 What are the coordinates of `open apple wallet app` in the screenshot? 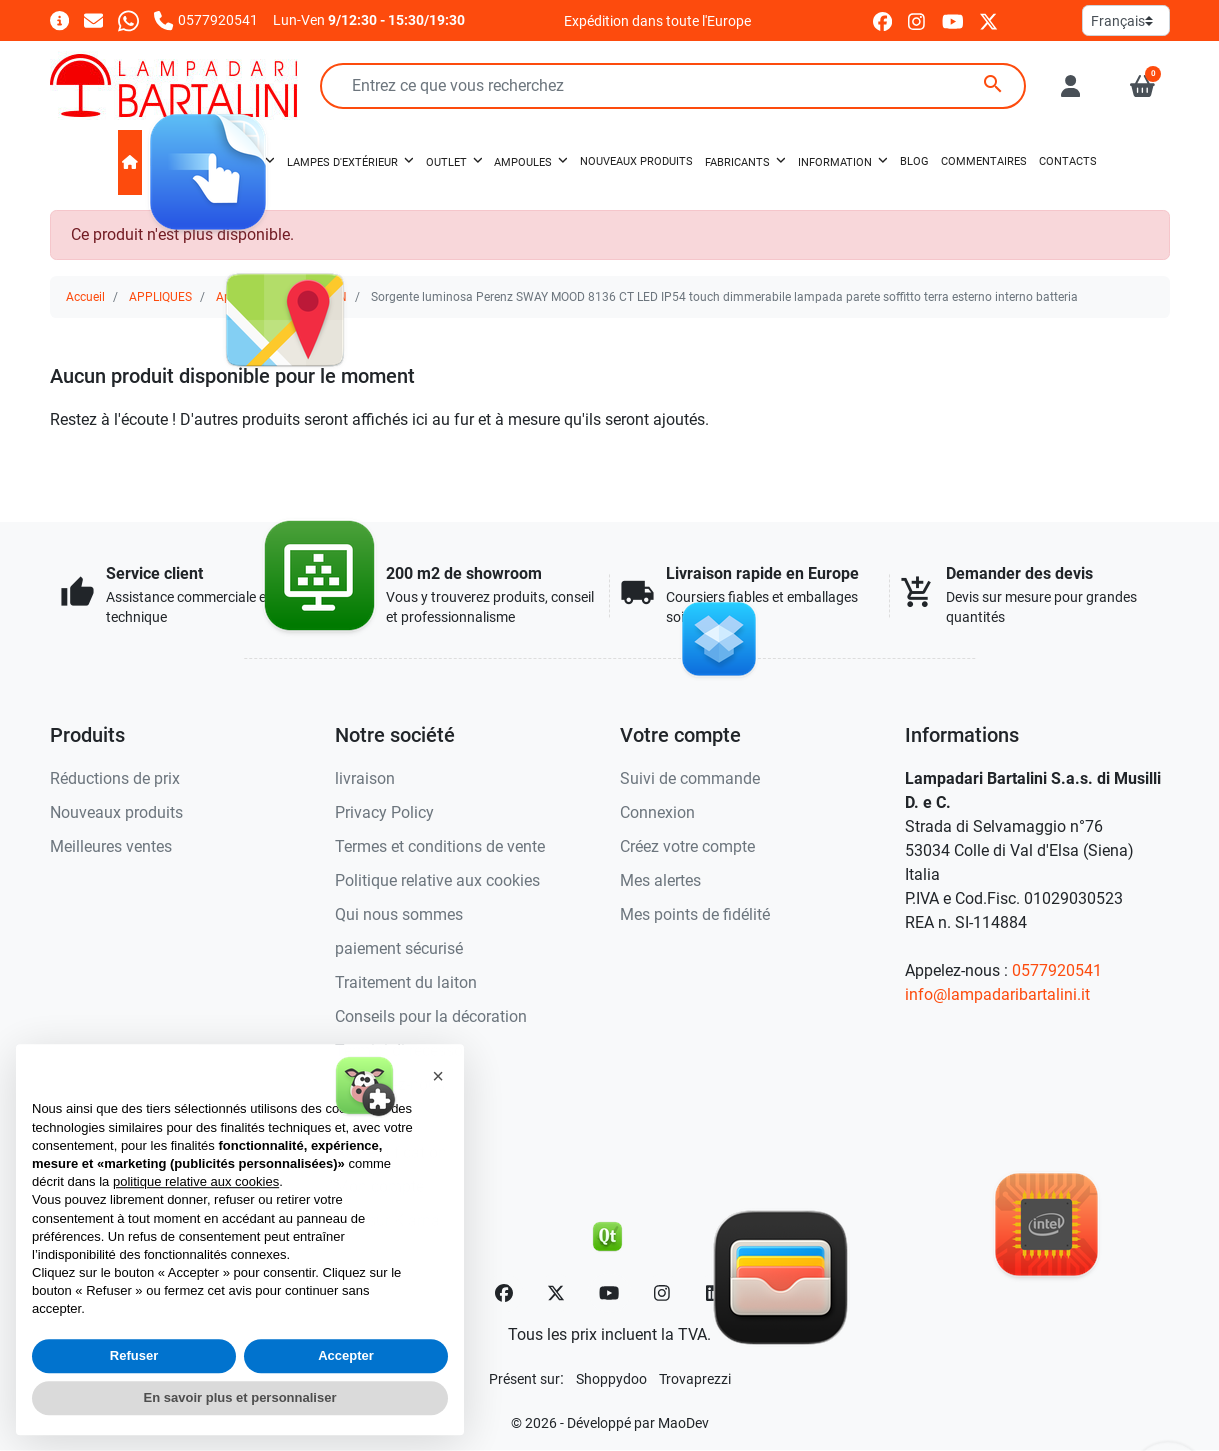 It's located at (780, 1277).